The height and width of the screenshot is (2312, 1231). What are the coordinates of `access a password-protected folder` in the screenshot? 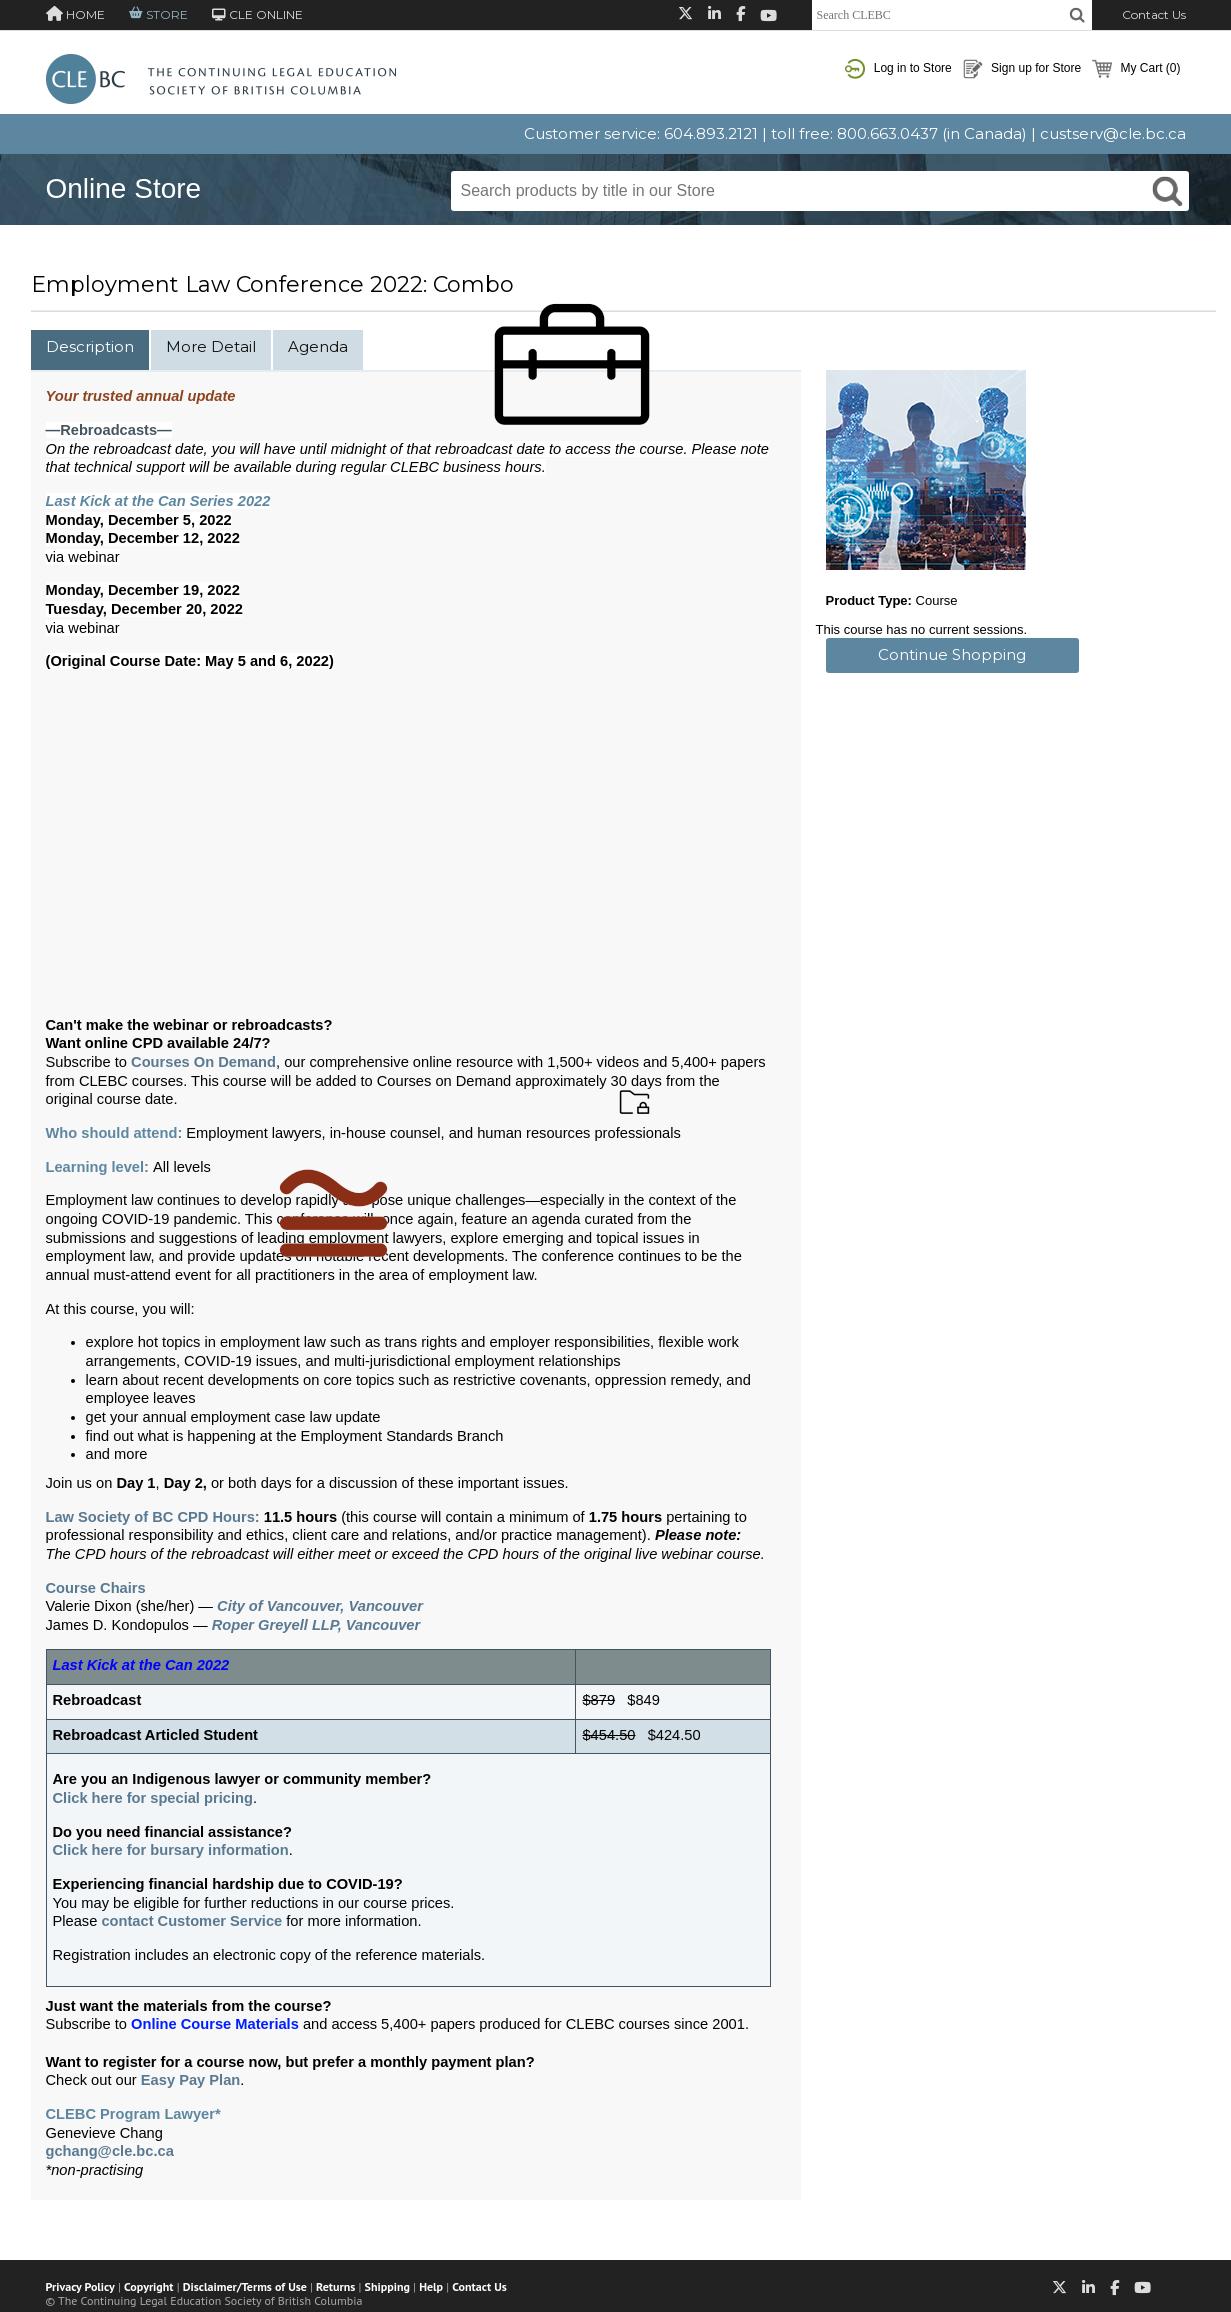 It's located at (634, 1101).